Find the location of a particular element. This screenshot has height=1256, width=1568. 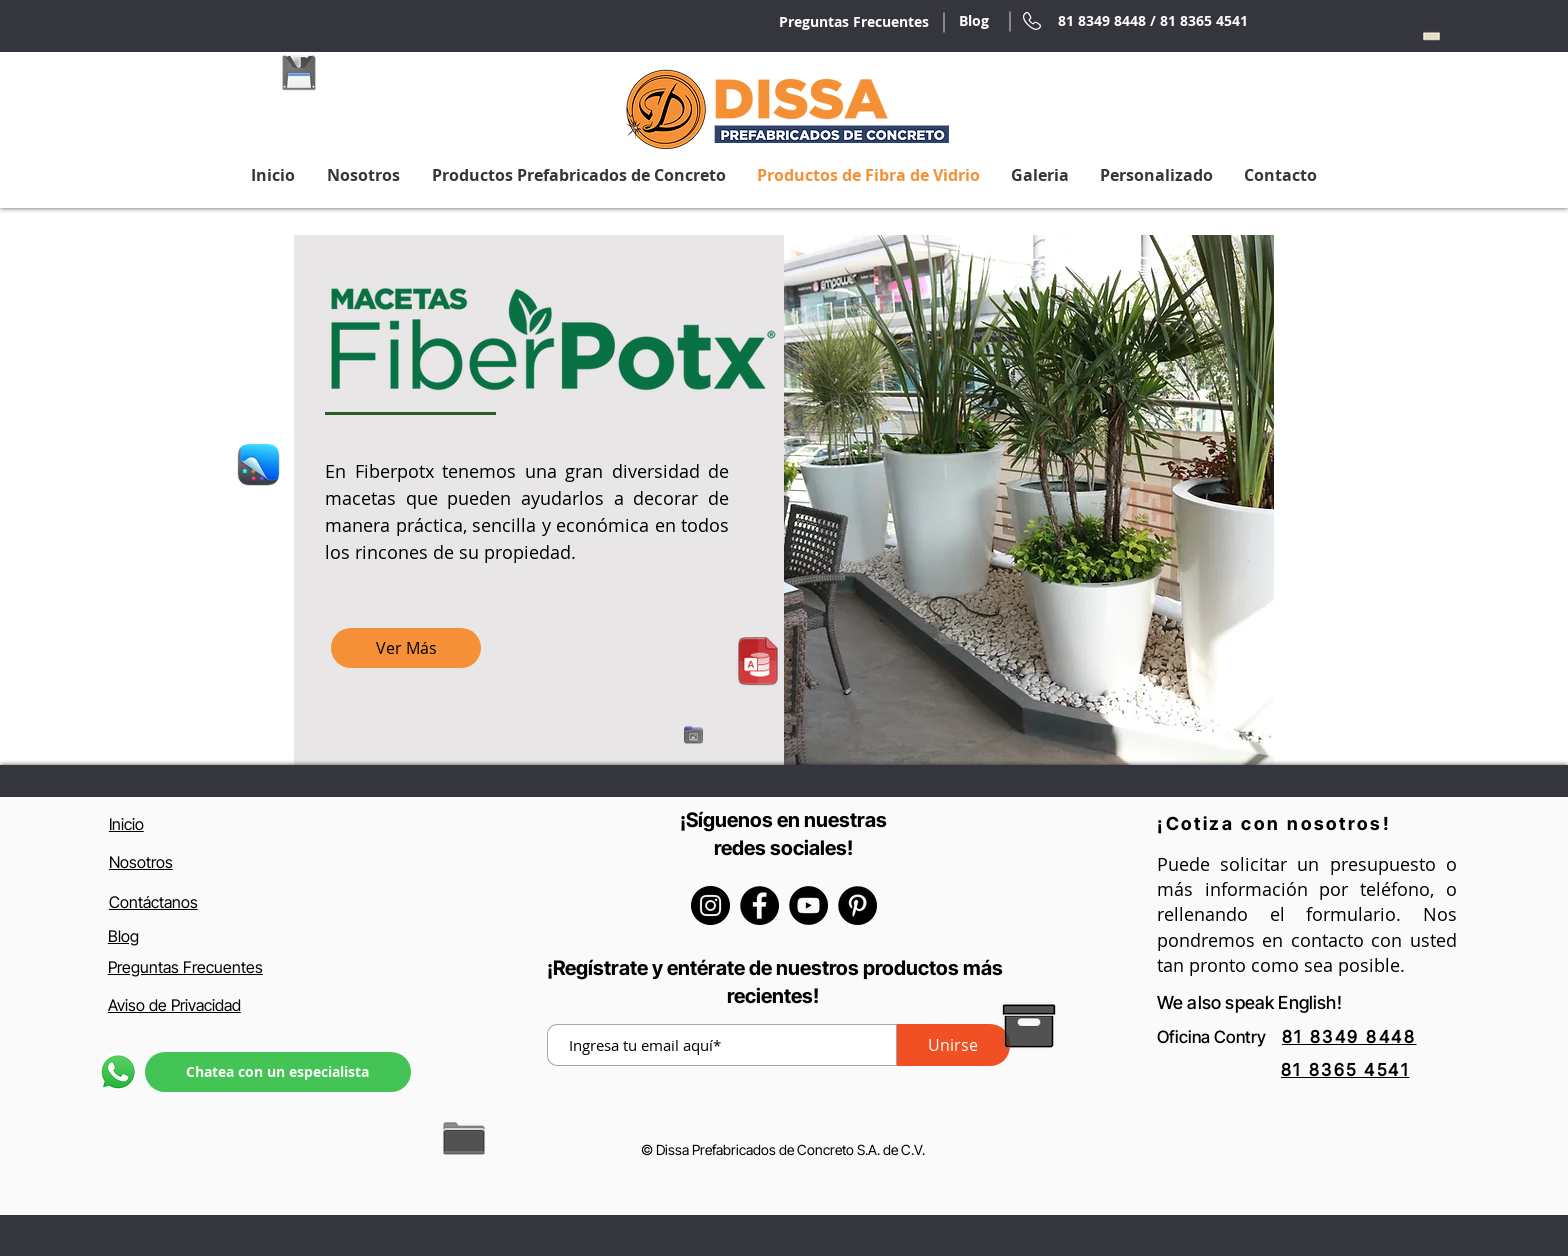

microsoft access database file is located at coordinates (758, 661).